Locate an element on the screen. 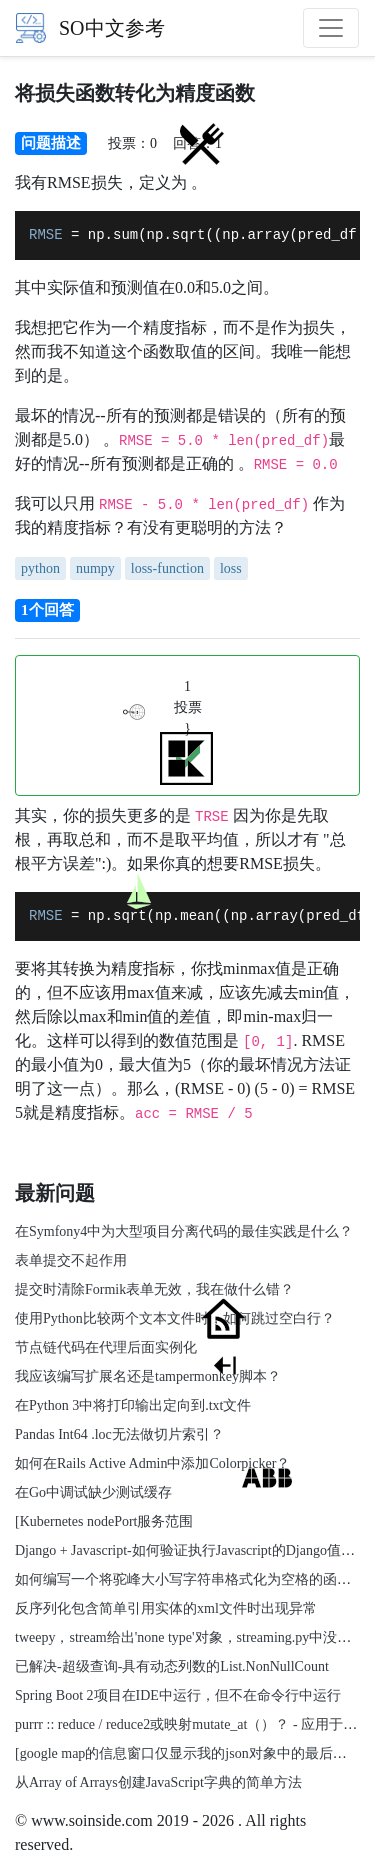  expand panel to the left is located at coordinates (225, 1365).